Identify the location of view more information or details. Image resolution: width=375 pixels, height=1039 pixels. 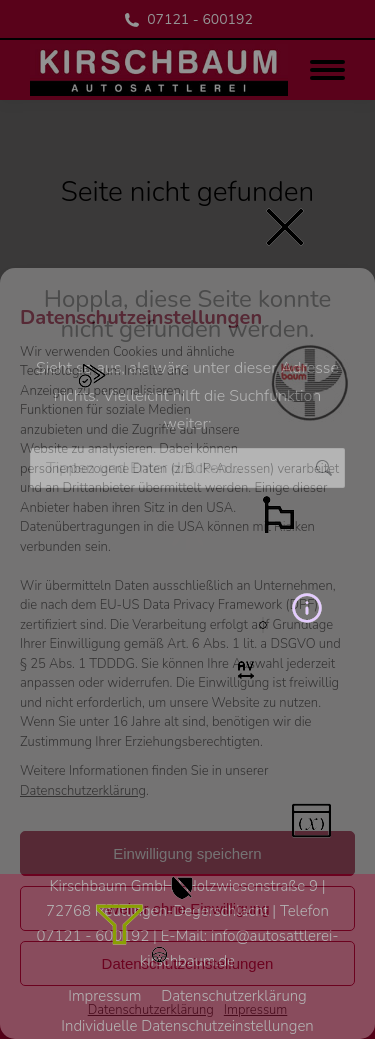
(307, 608).